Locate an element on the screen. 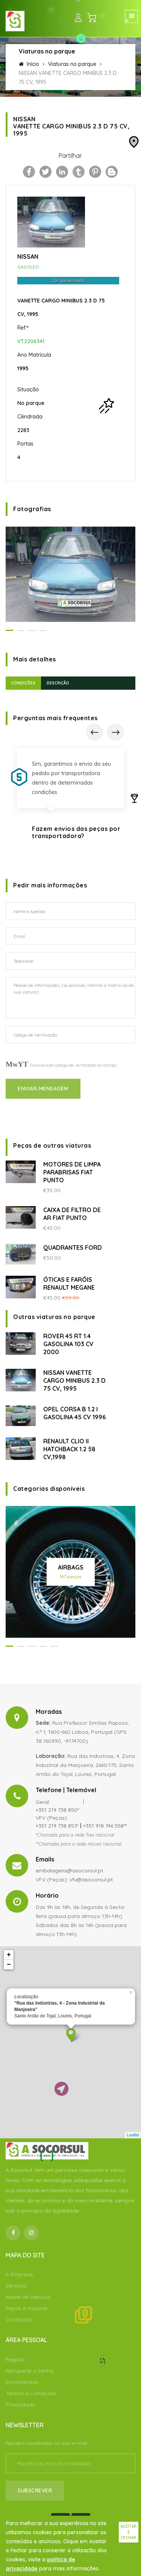  google or g-suite related service is located at coordinates (81, 38).